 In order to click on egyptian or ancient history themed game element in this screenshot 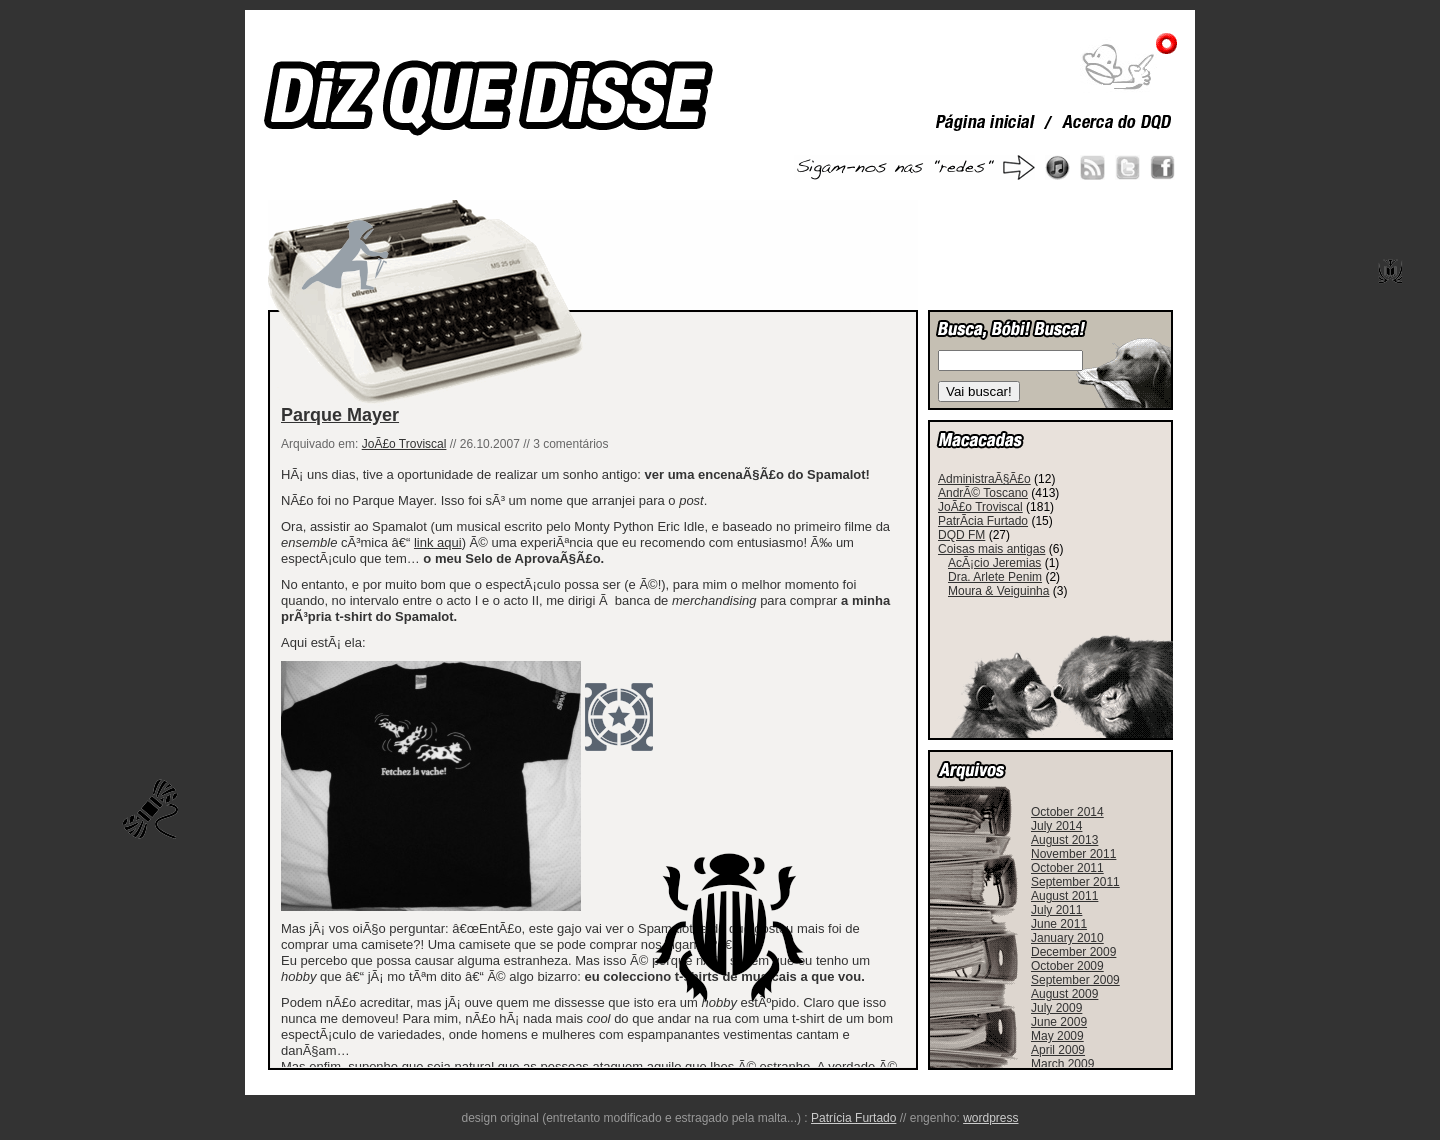, I will do `click(729, 928)`.